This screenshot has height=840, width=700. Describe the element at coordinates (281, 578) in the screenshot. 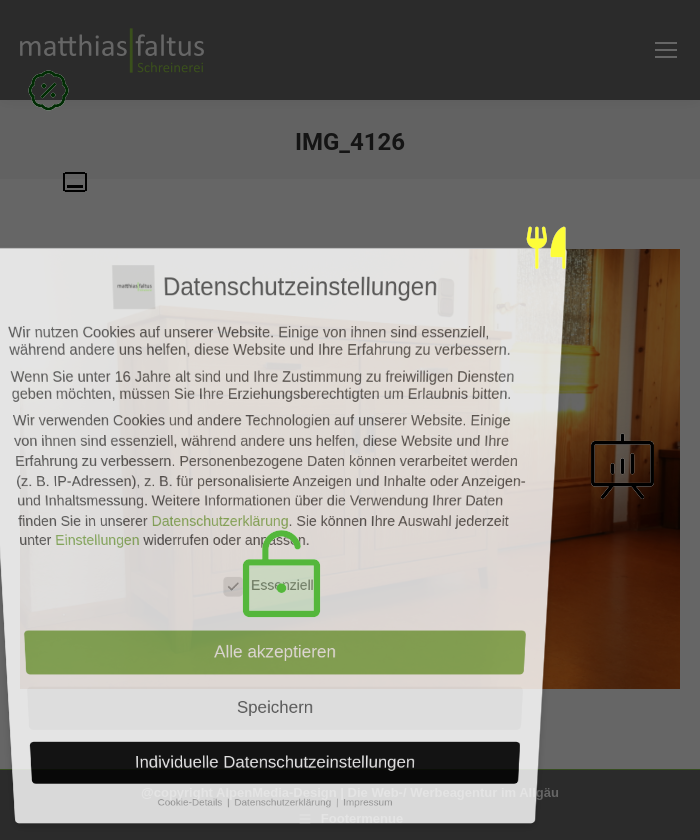

I see `unlock a protected item or feature` at that location.